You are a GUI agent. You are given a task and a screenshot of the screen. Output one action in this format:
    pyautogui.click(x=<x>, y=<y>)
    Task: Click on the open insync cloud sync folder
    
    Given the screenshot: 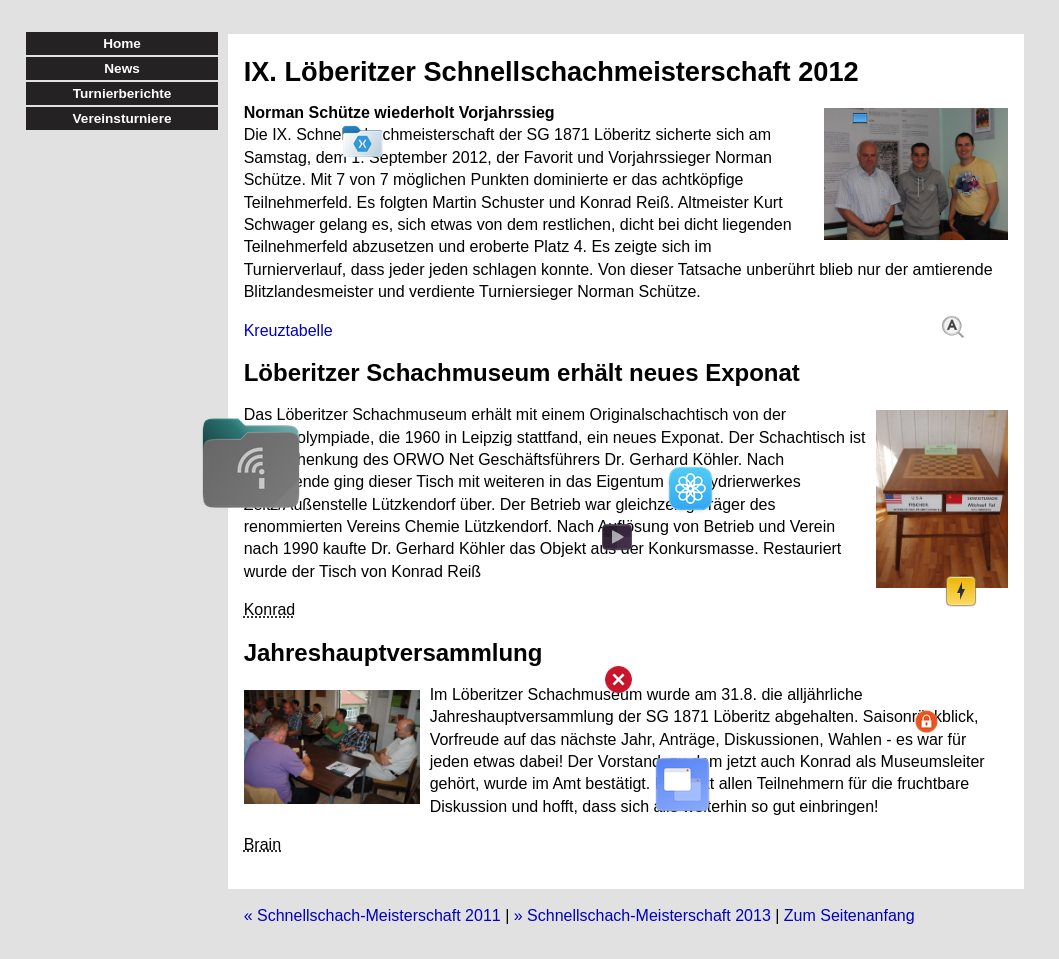 What is the action you would take?
    pyautogui.click(x=251, y=463)
    